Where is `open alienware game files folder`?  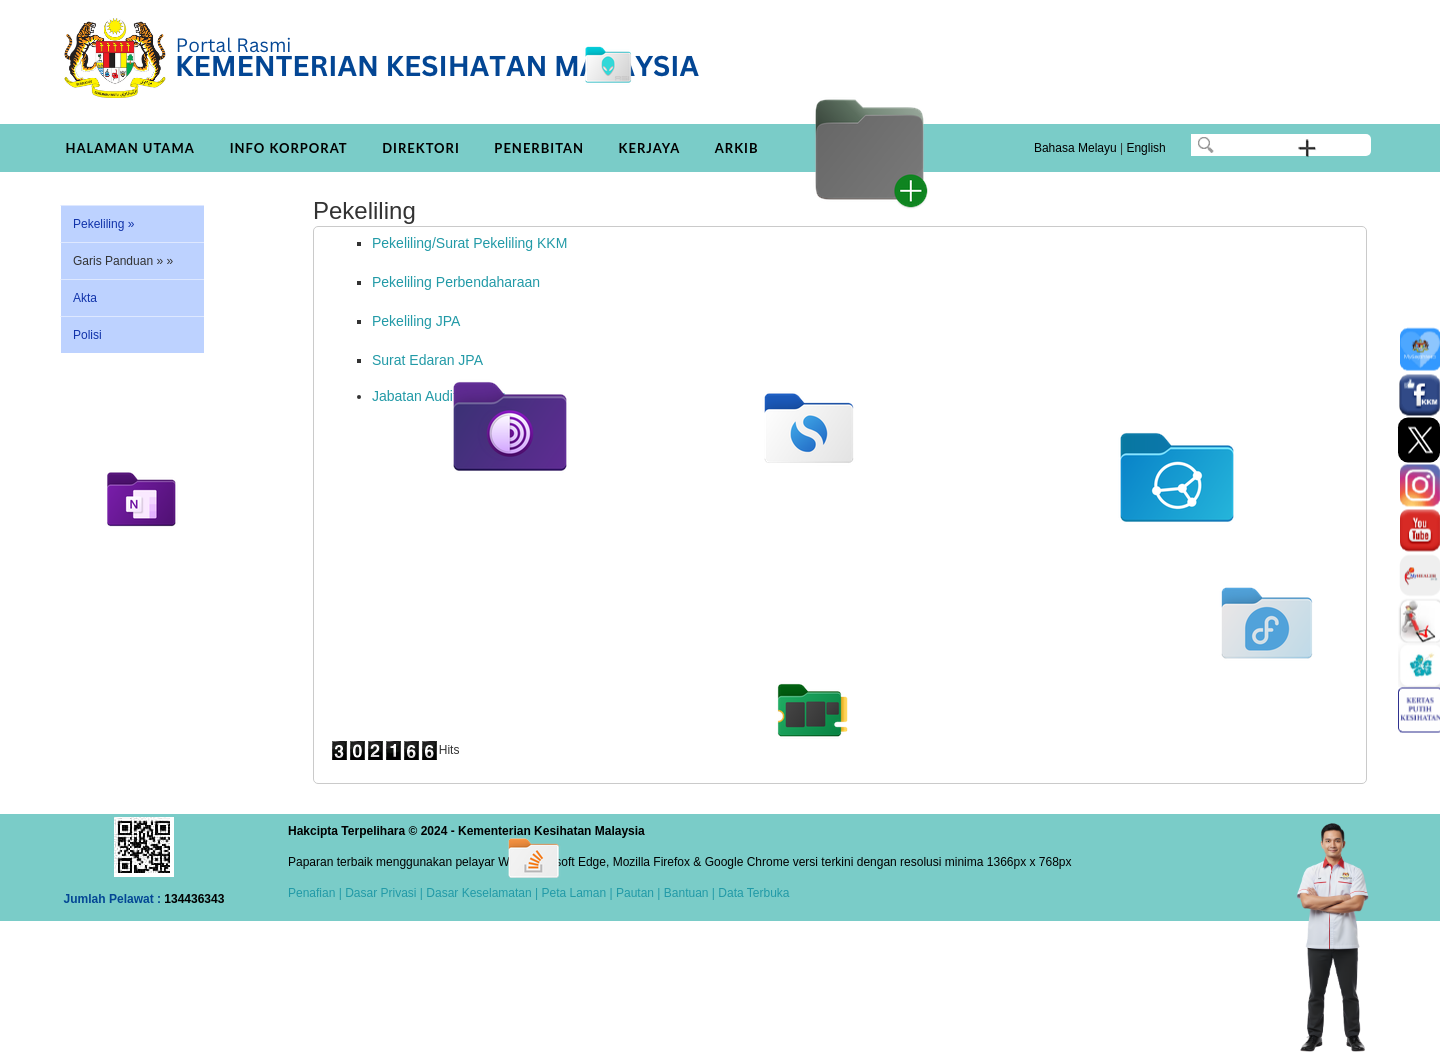 open alienware game files folder is located at coordinates (608, 66).